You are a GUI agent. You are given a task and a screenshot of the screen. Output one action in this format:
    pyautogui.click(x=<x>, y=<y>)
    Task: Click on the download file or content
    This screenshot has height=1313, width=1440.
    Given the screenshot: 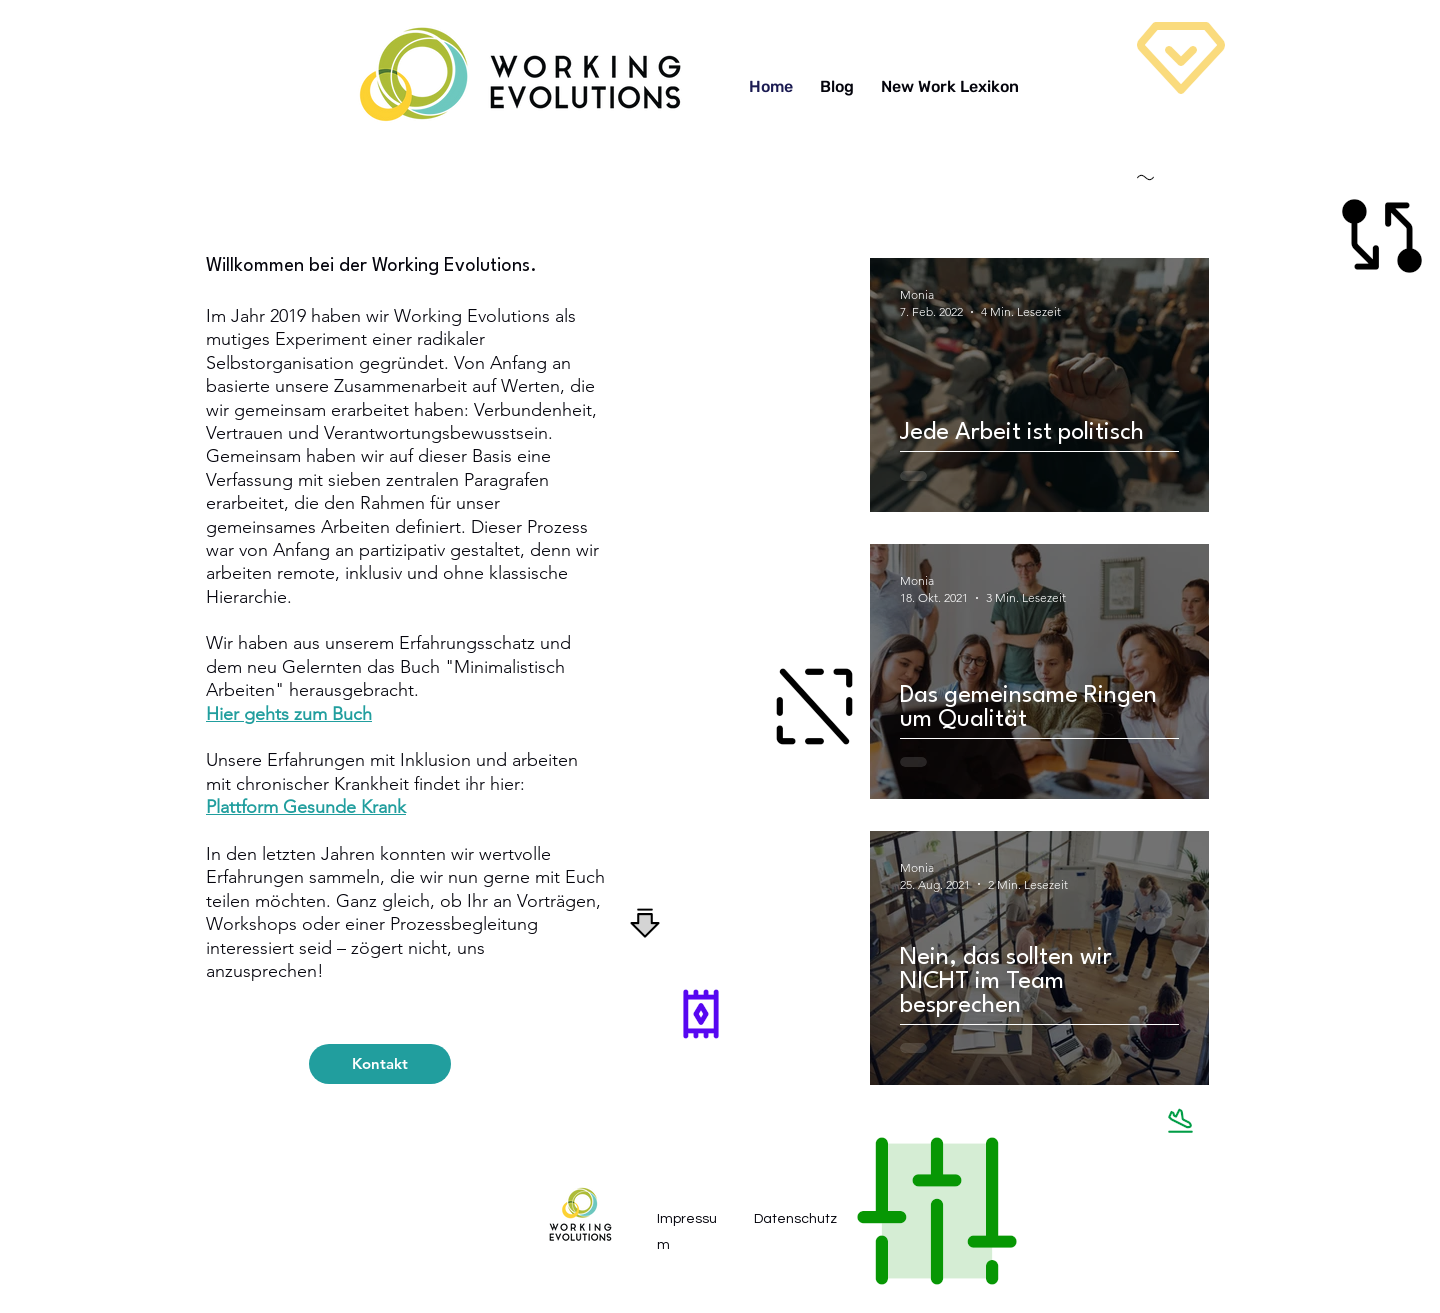 What is the action you would take?
    pyautogui.click(x=645, y=922)
    